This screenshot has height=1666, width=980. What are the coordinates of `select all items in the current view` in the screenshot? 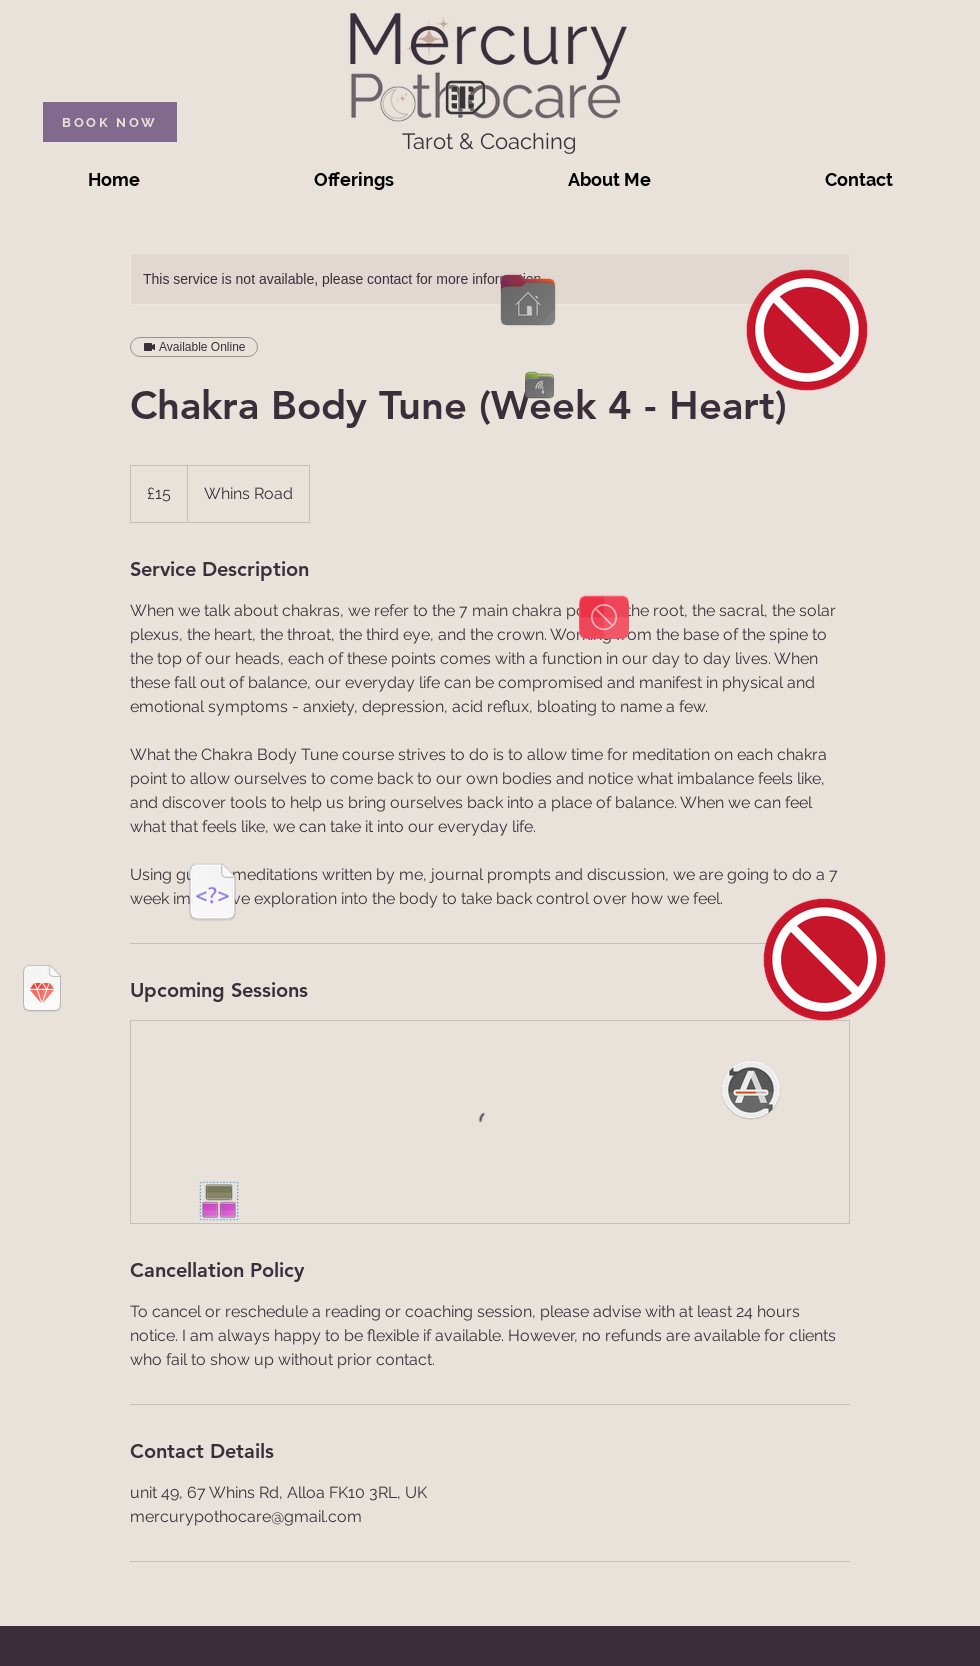 It's located at (219, 1201).